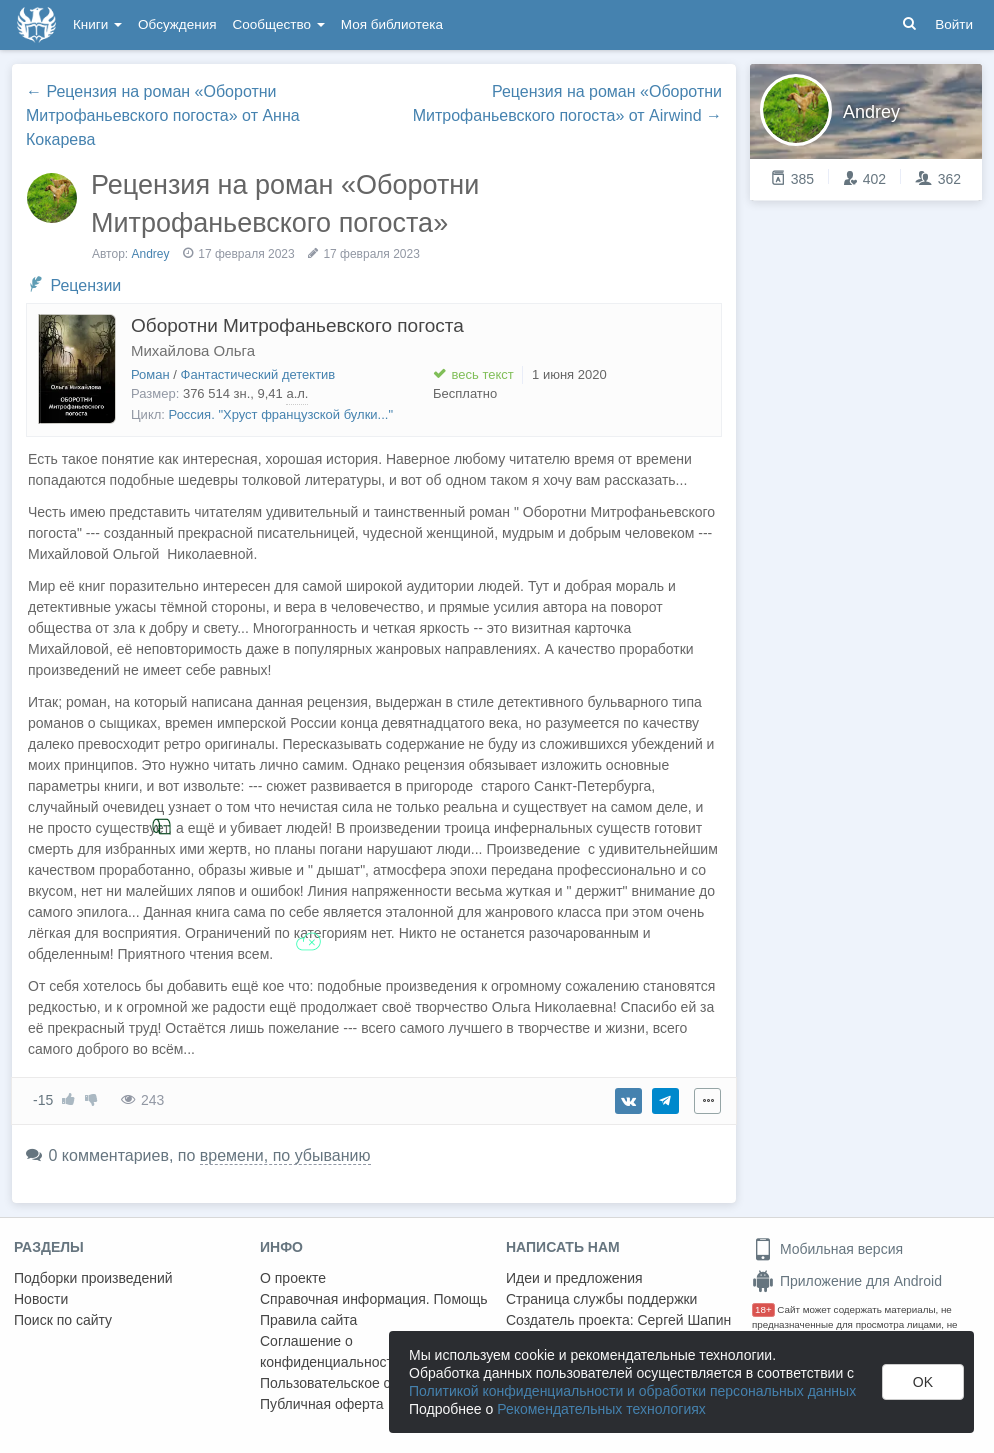 The image size is (994, 1453). Describe the element at coordinates (161, 826) in the screenshot. I see `indicates restroom or bathroom location` at that location.